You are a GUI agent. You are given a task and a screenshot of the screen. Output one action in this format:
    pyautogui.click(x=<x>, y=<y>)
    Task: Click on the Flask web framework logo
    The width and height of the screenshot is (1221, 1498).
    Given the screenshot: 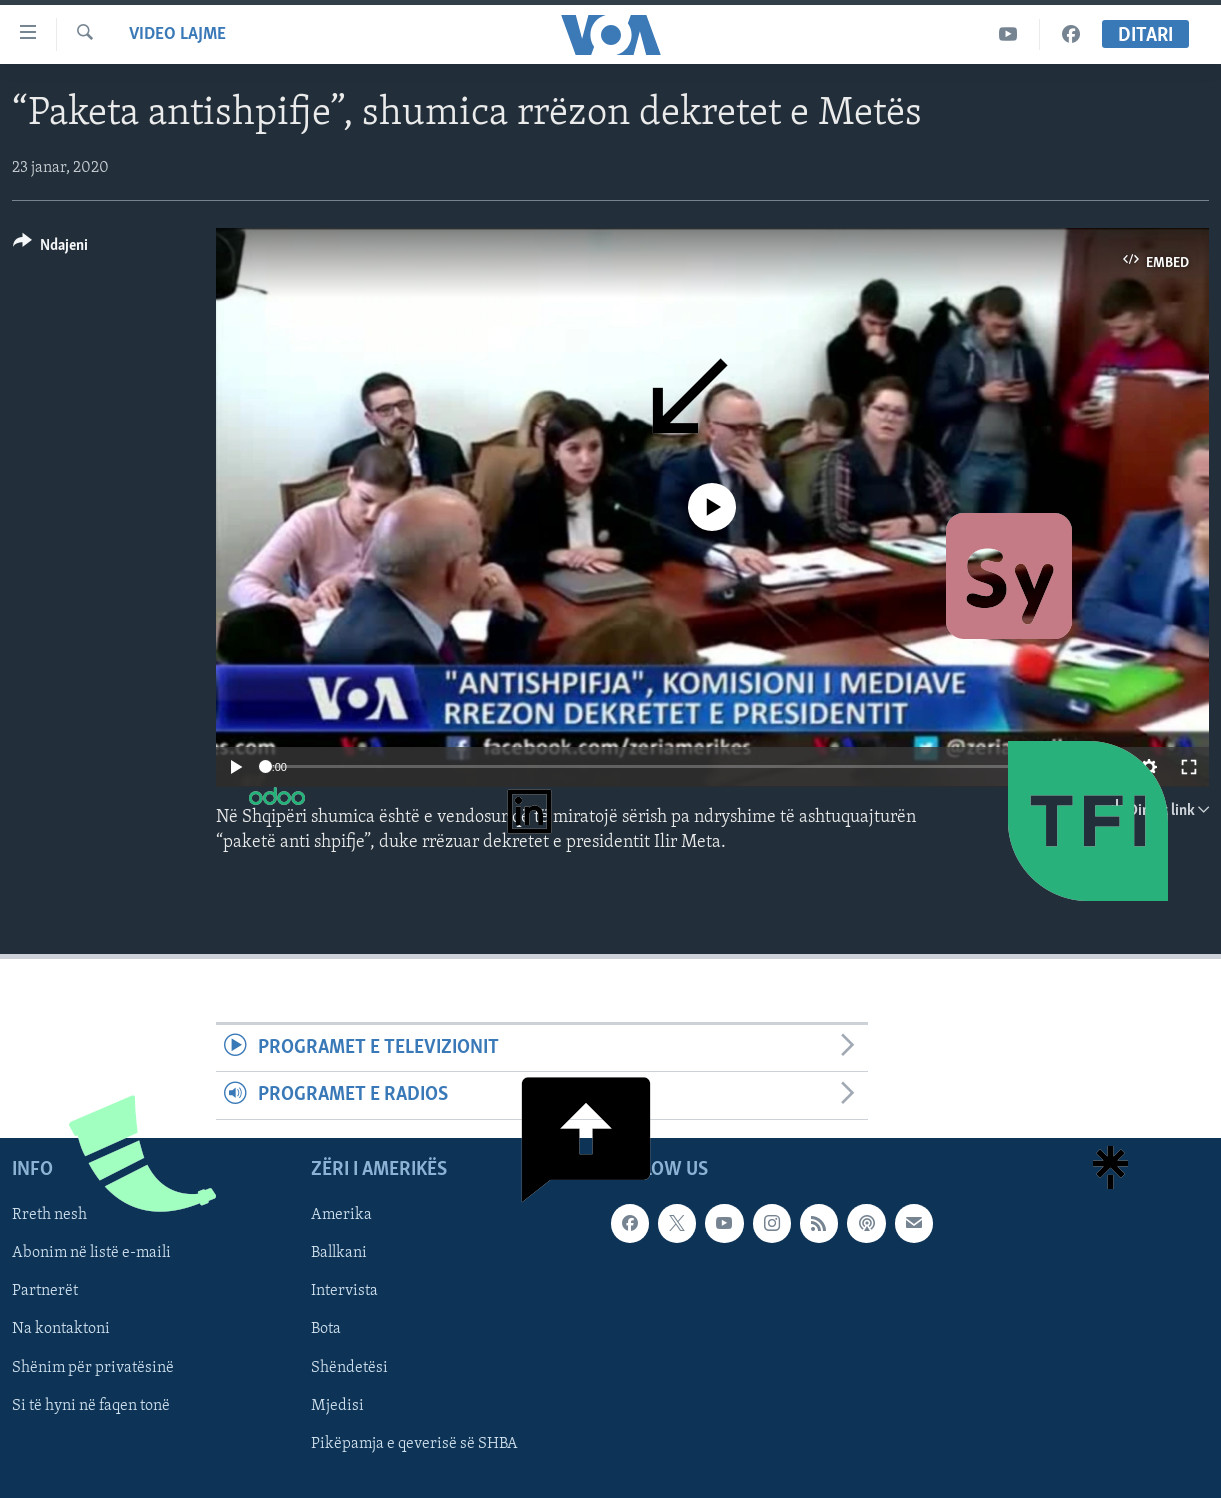 What is the action you would take?
    pyautogui.click(x=142, y=1153)
    